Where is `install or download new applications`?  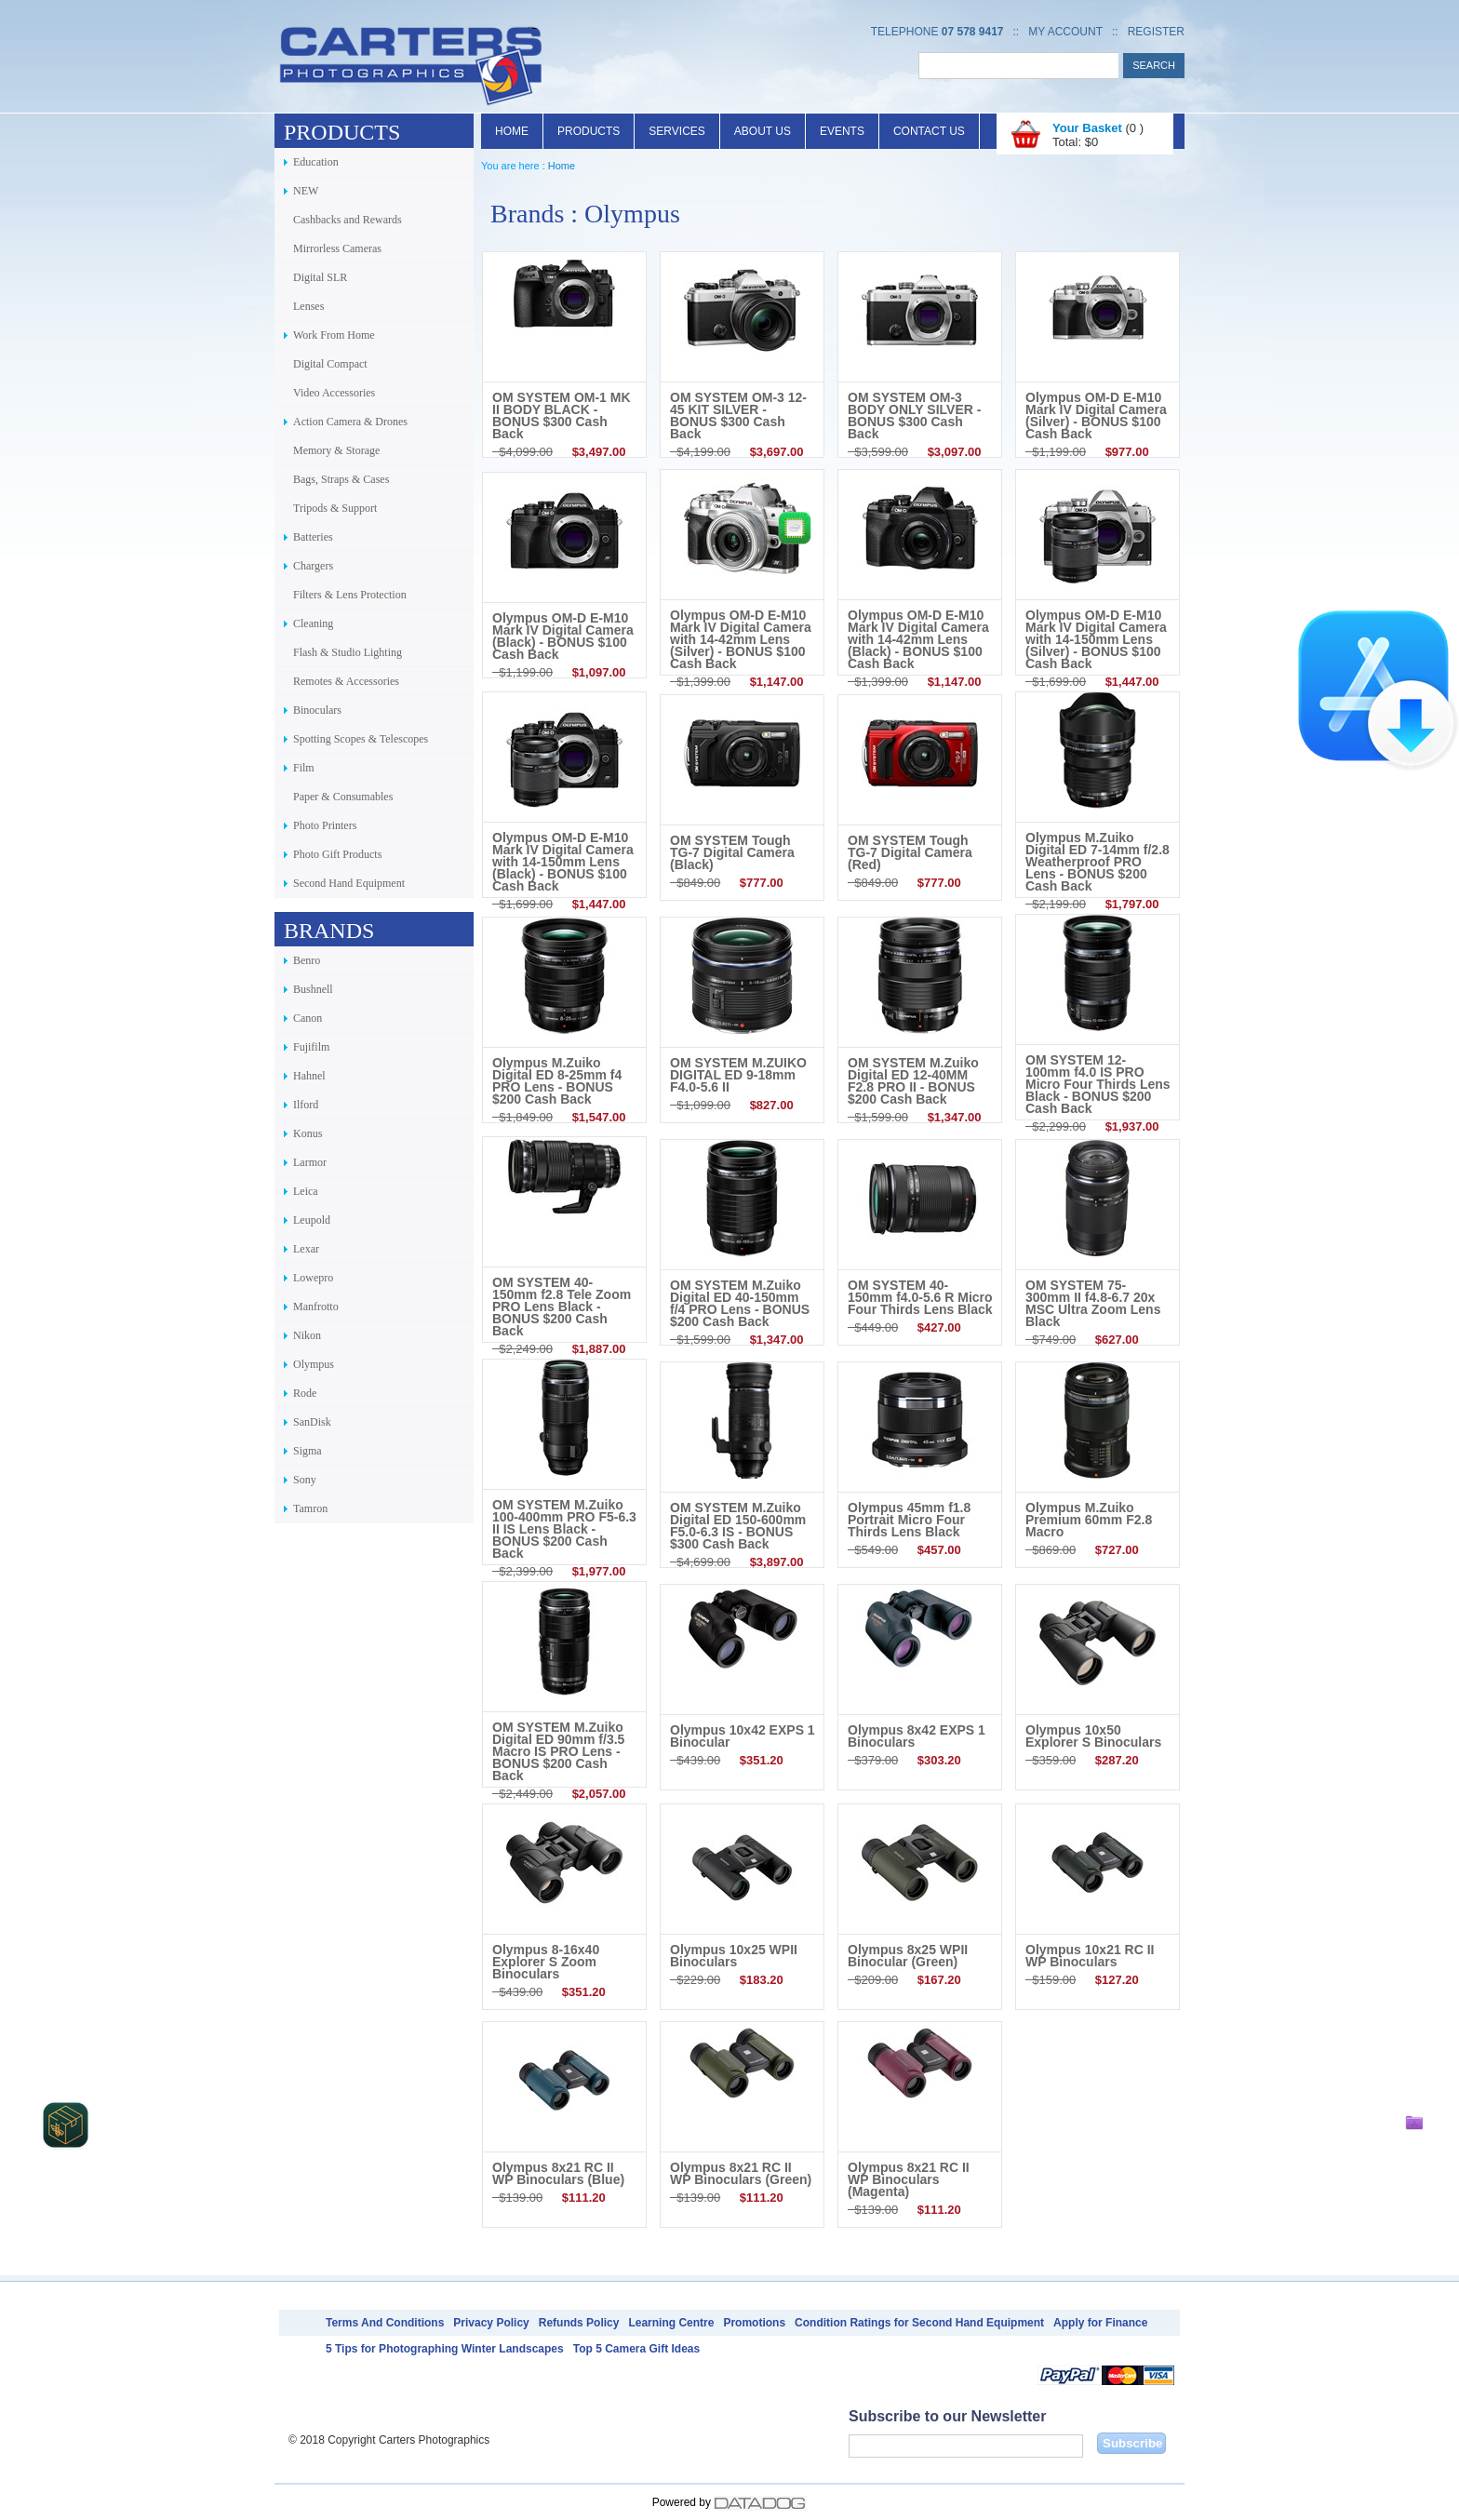 install or download new applications is located at coordinates (1373, 686).